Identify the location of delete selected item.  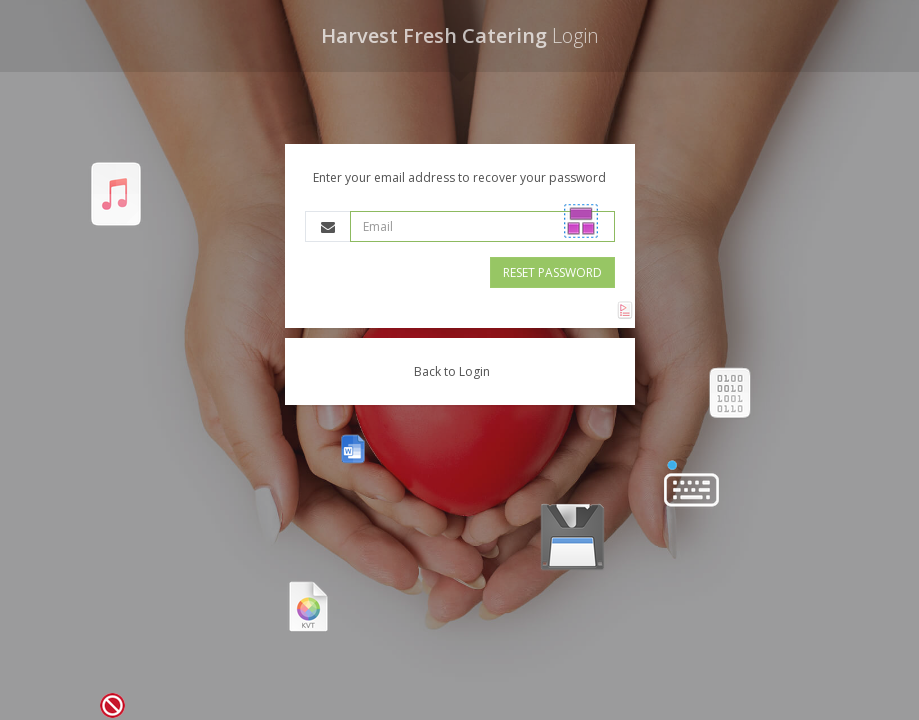
(112, 705).